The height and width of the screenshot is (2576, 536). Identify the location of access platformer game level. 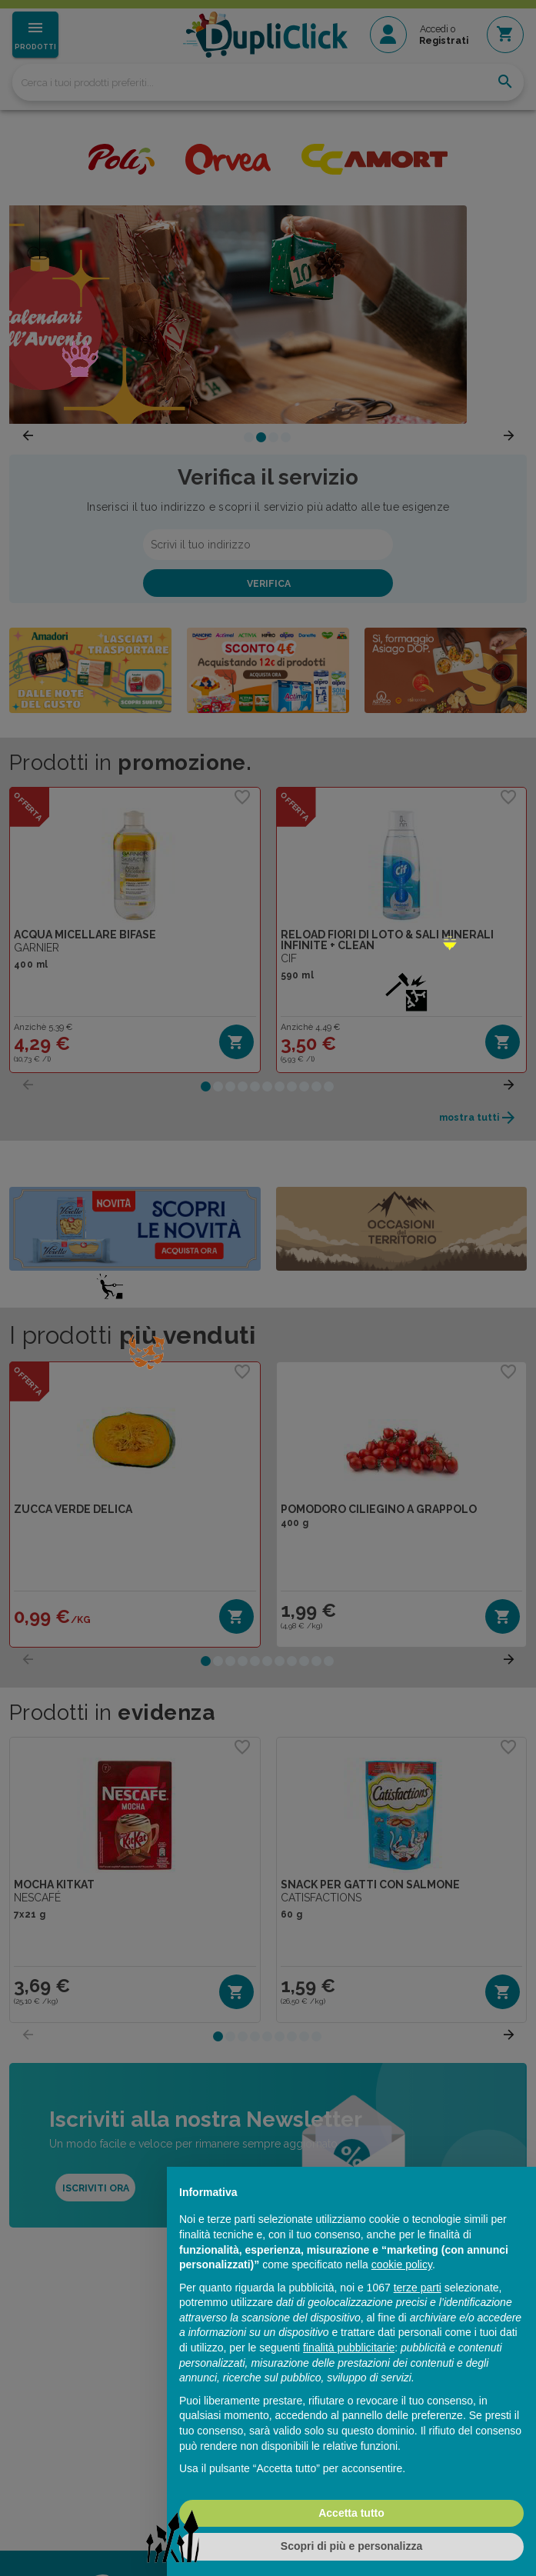
(450, 943).